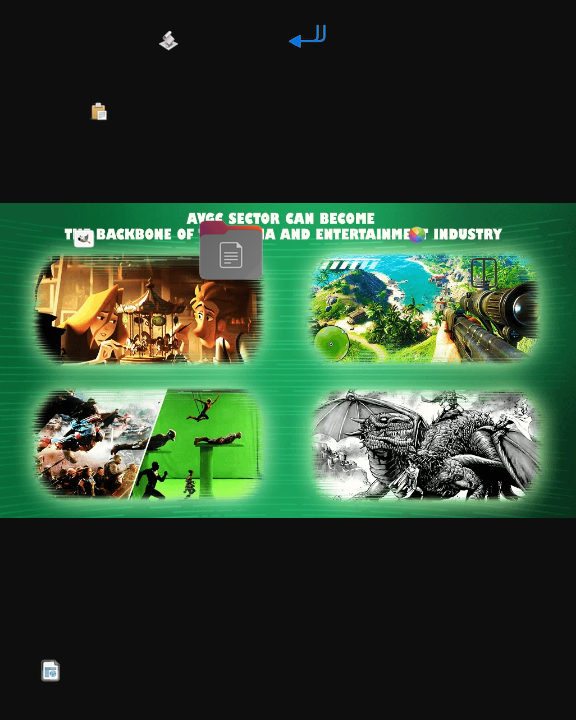 The height and width of the screenshot is (720, 576). I want to click on paste copied content from clipboard, so click(99, 112).